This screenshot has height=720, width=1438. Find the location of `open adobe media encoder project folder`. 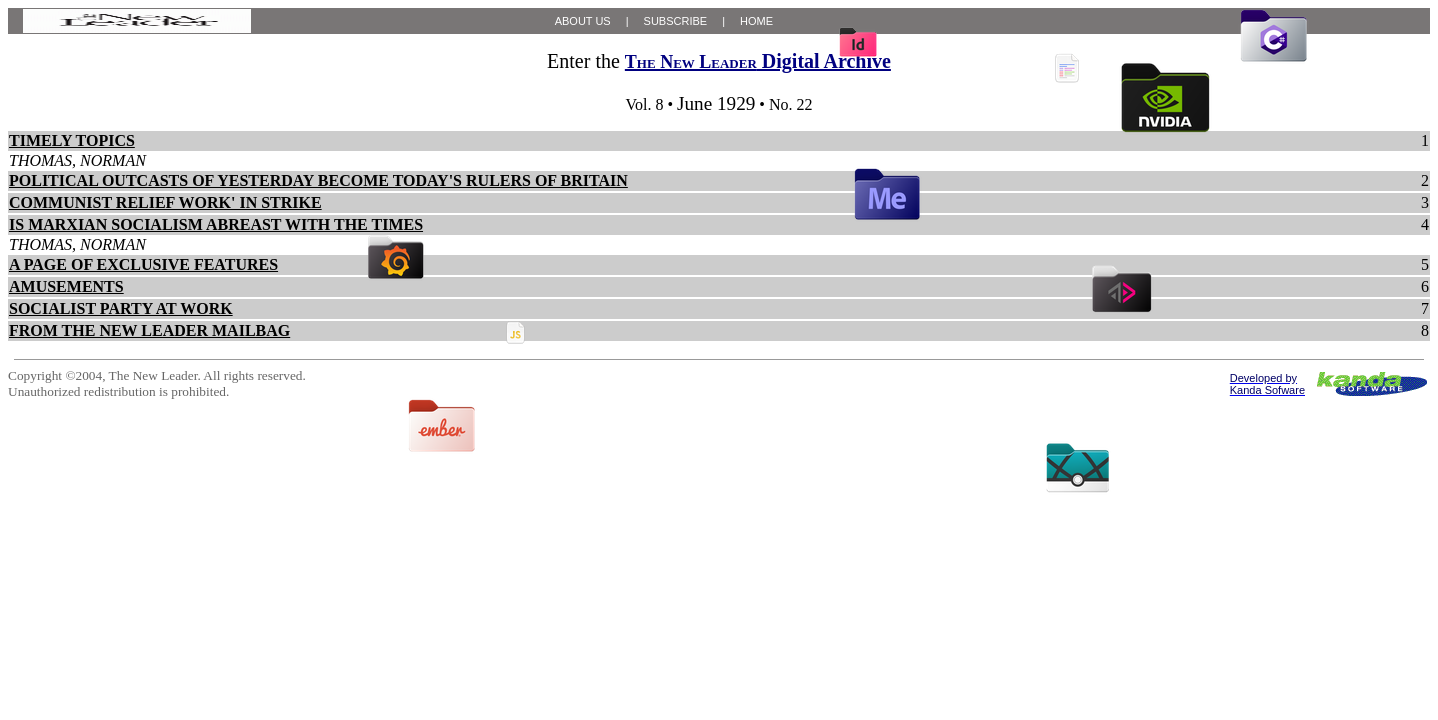

open adobe media encoder project folder is located at coordinates (887, 196).